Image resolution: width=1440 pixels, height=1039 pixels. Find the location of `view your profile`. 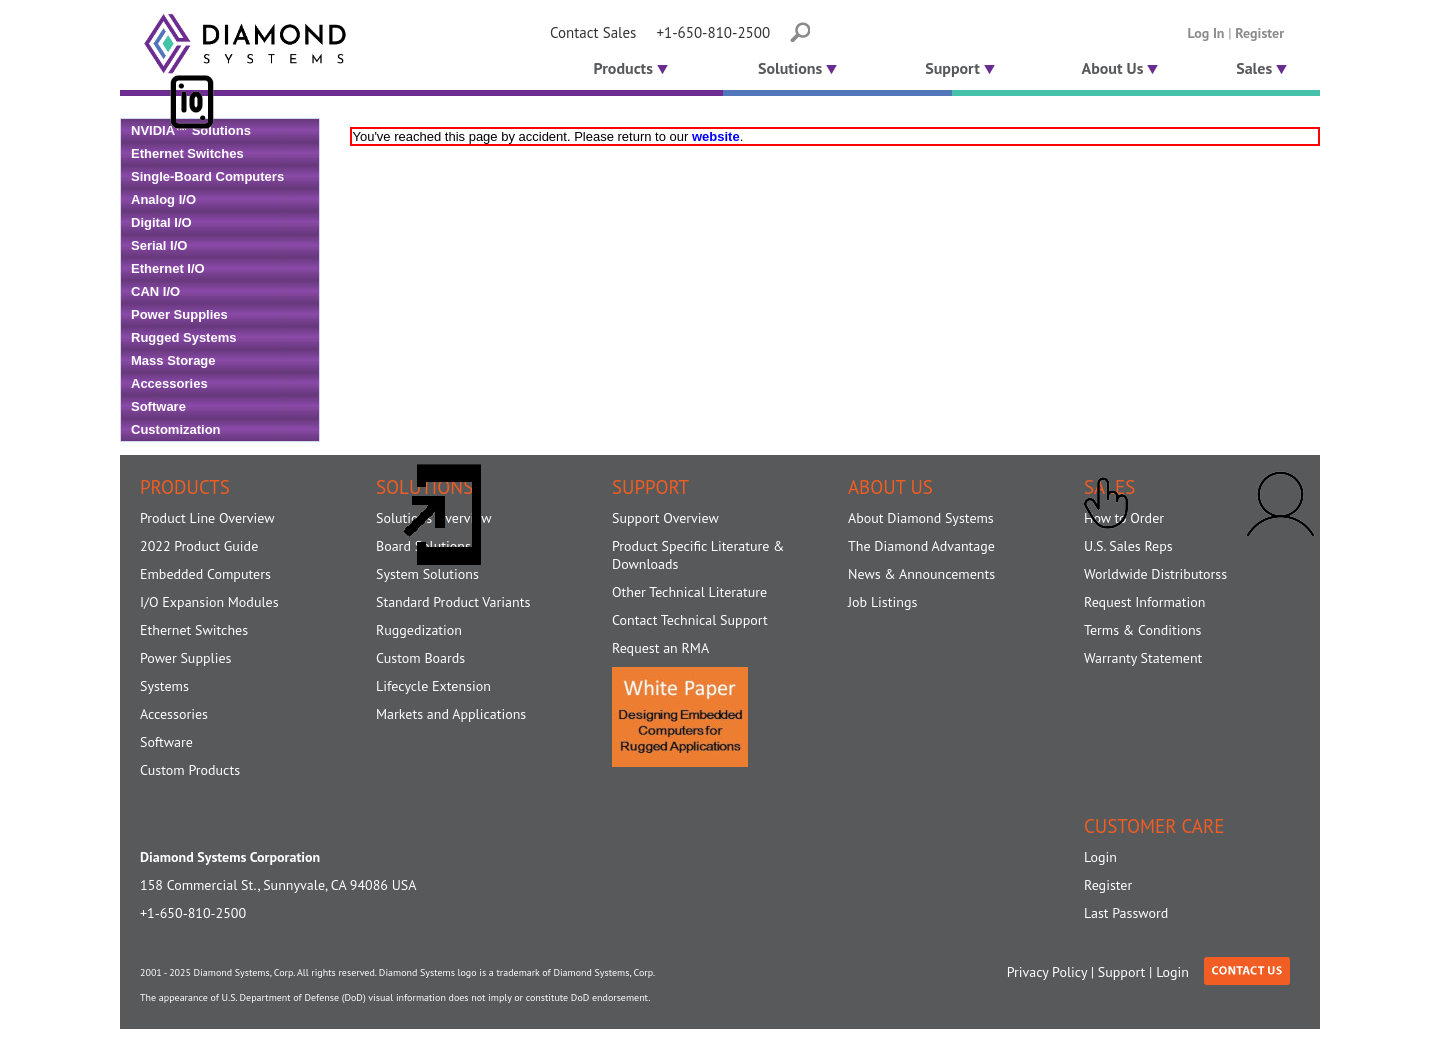

view your profile is located at coordinates (1280, 505).